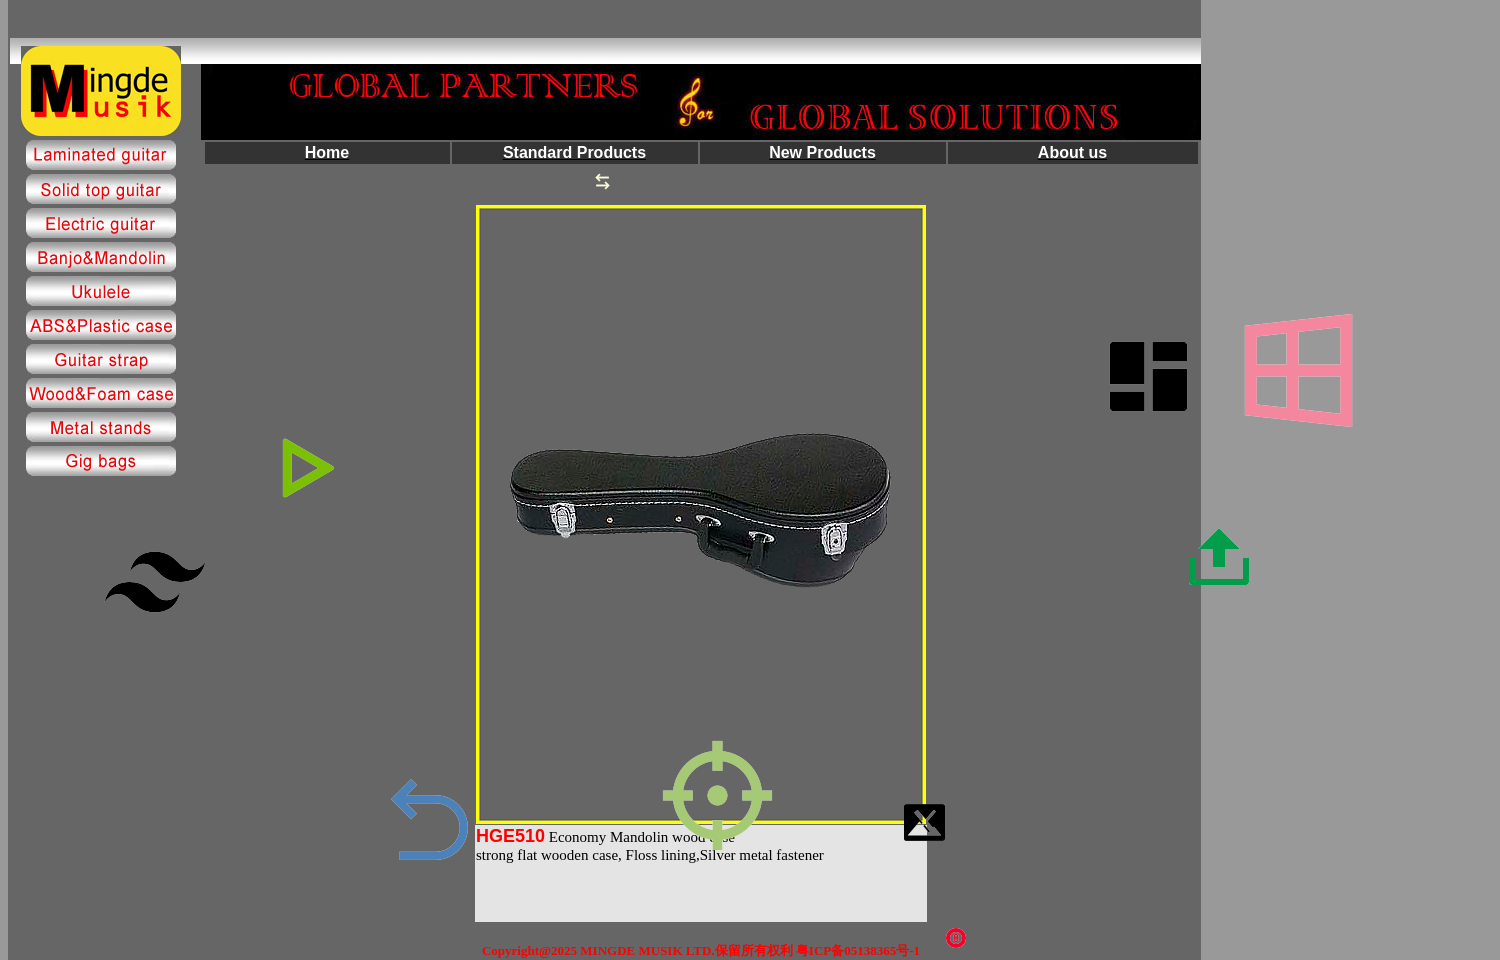 This screenshot has height=960, width=1500. Describe the element at coordinates (602, 181) in the screenshot. I see `swap or exchange items` at that location.